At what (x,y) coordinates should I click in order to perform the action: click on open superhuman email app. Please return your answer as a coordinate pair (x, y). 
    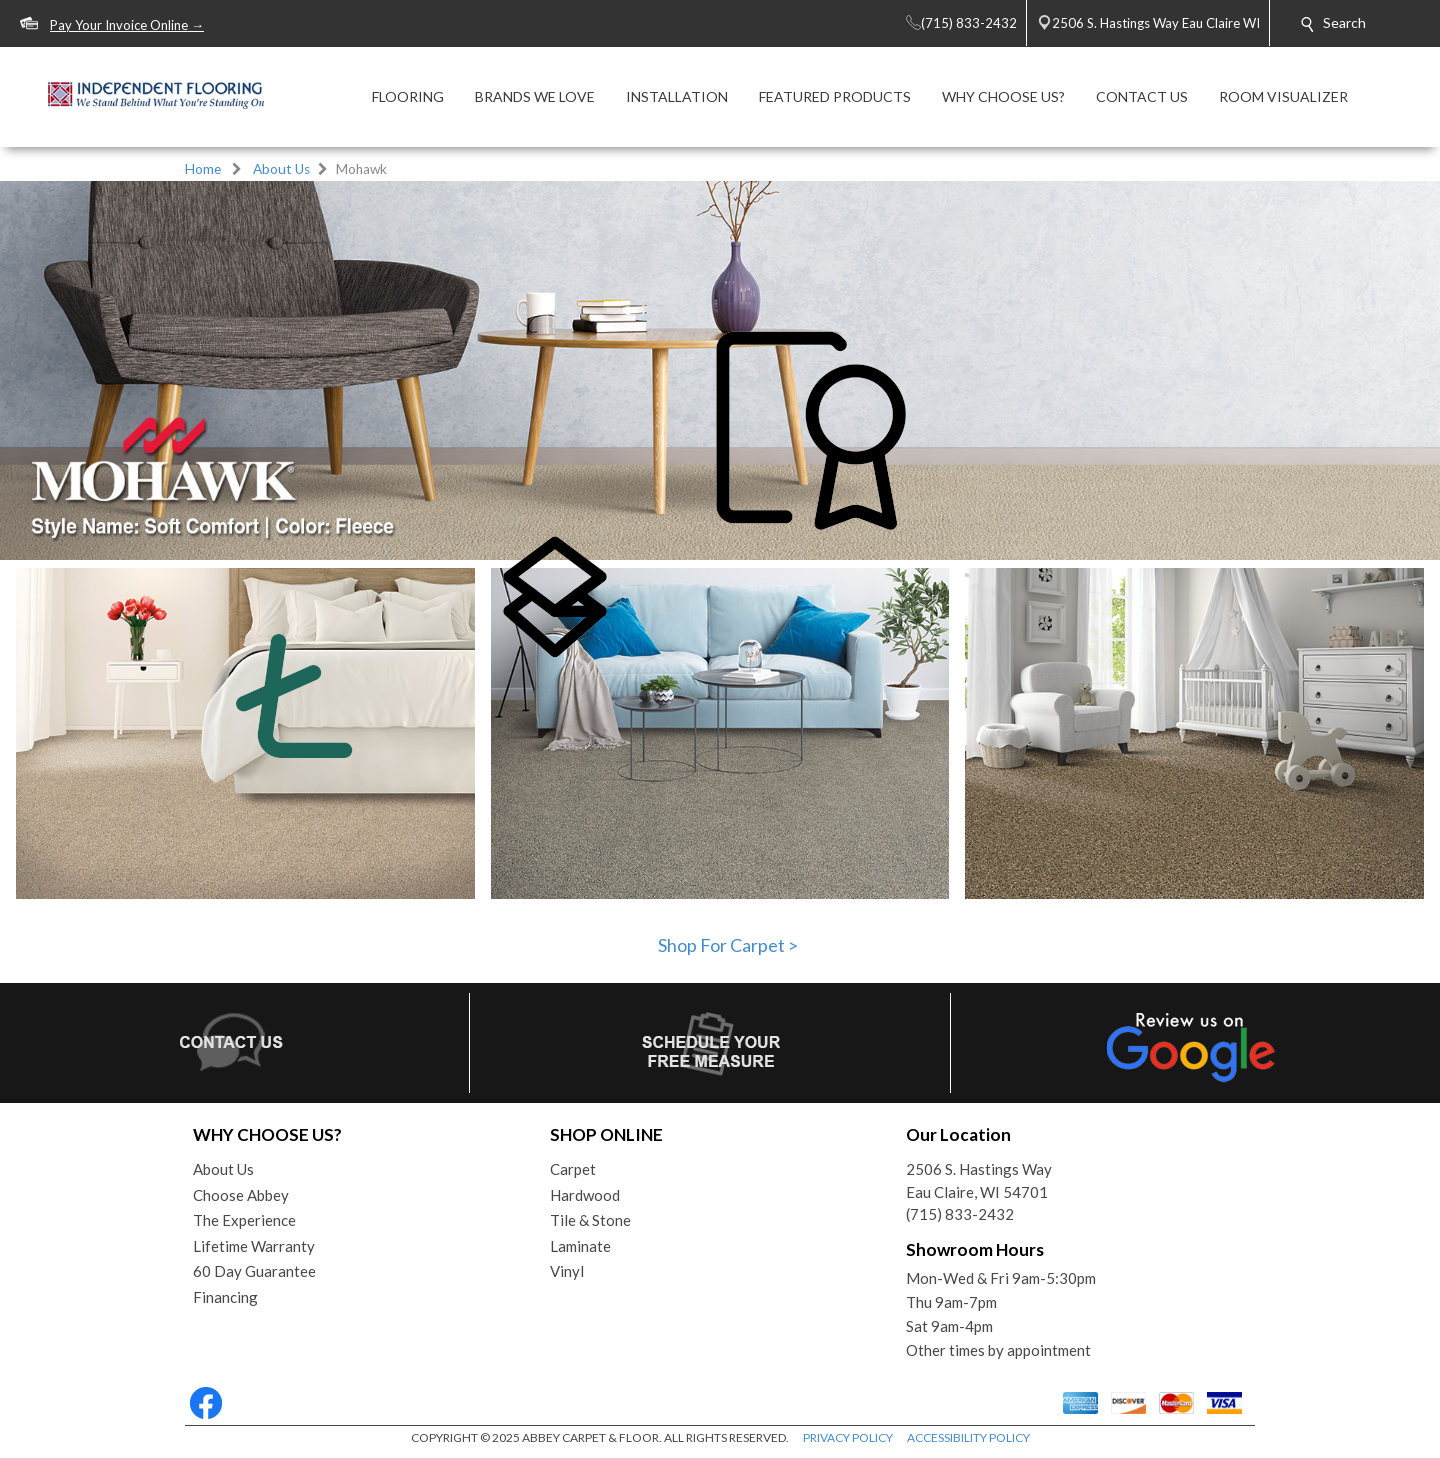
    Looking at the image, I should click on (555, 594).